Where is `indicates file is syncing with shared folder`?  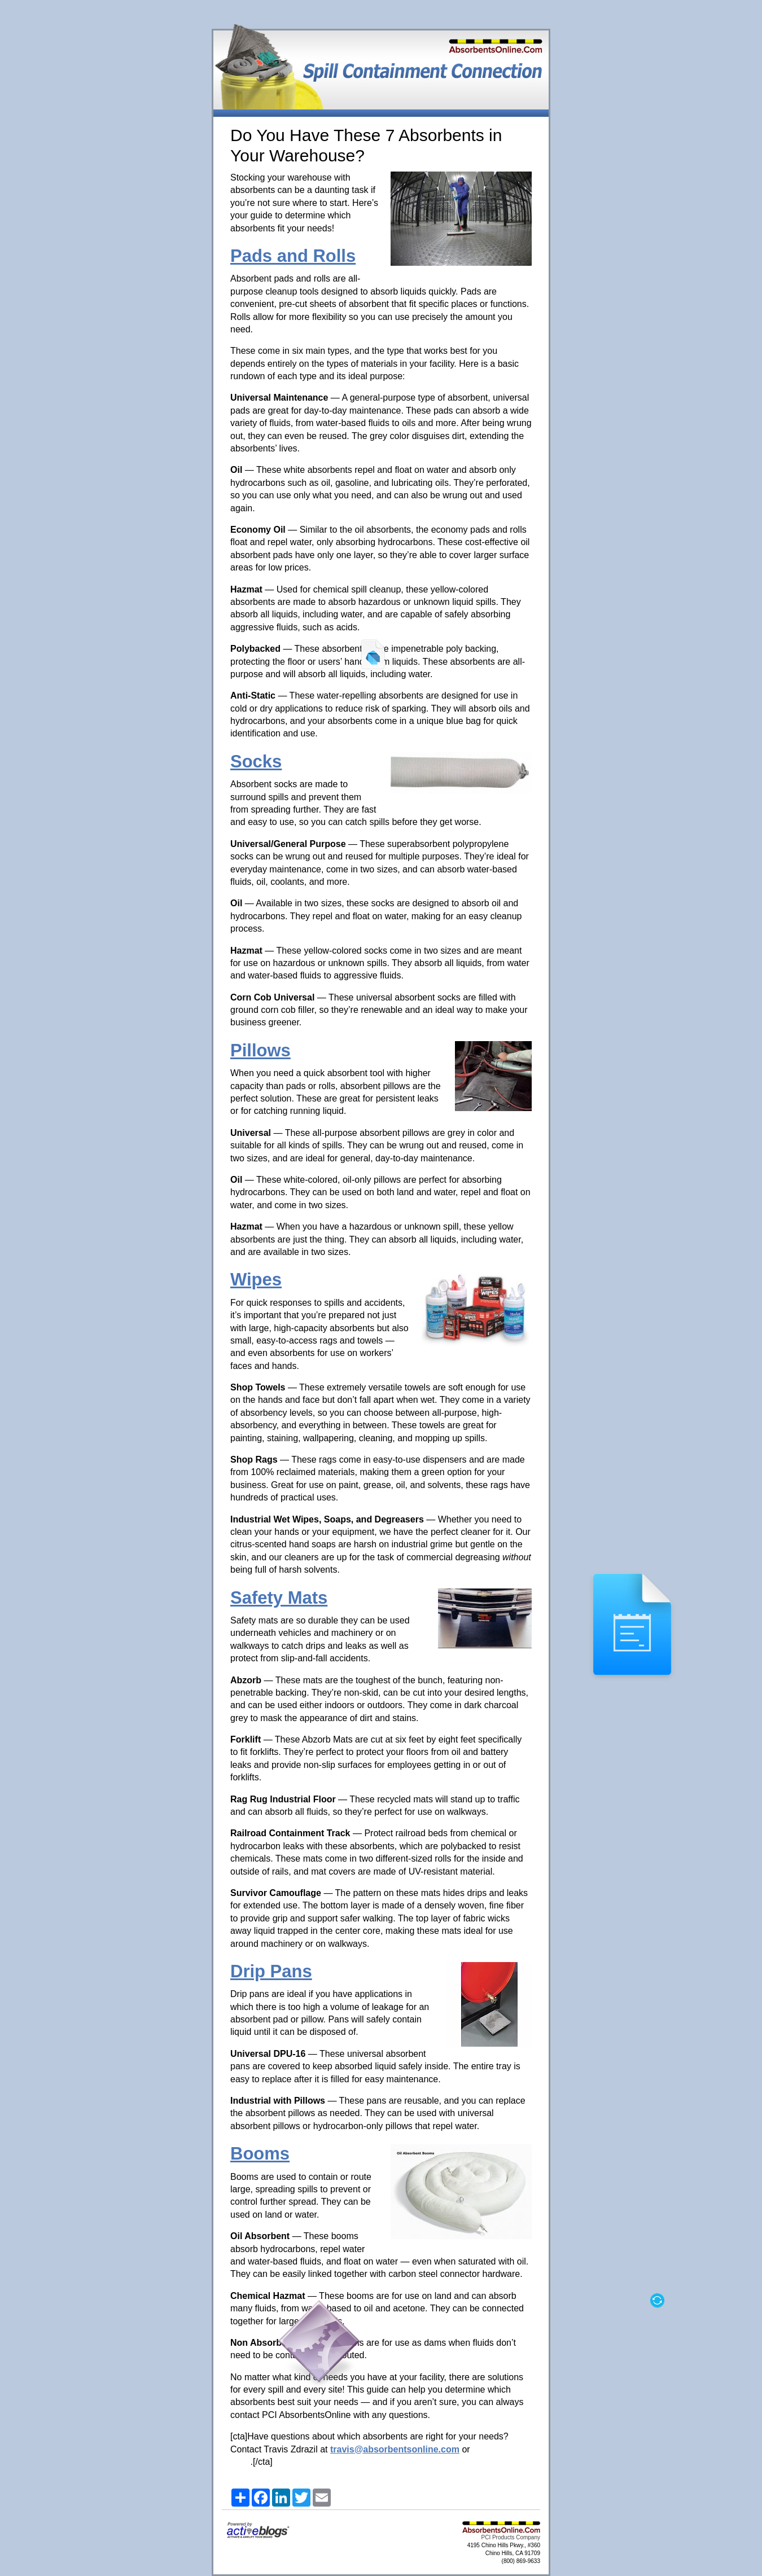 indicates file is syncing with shared folder is located at coordinates (657, 2300).